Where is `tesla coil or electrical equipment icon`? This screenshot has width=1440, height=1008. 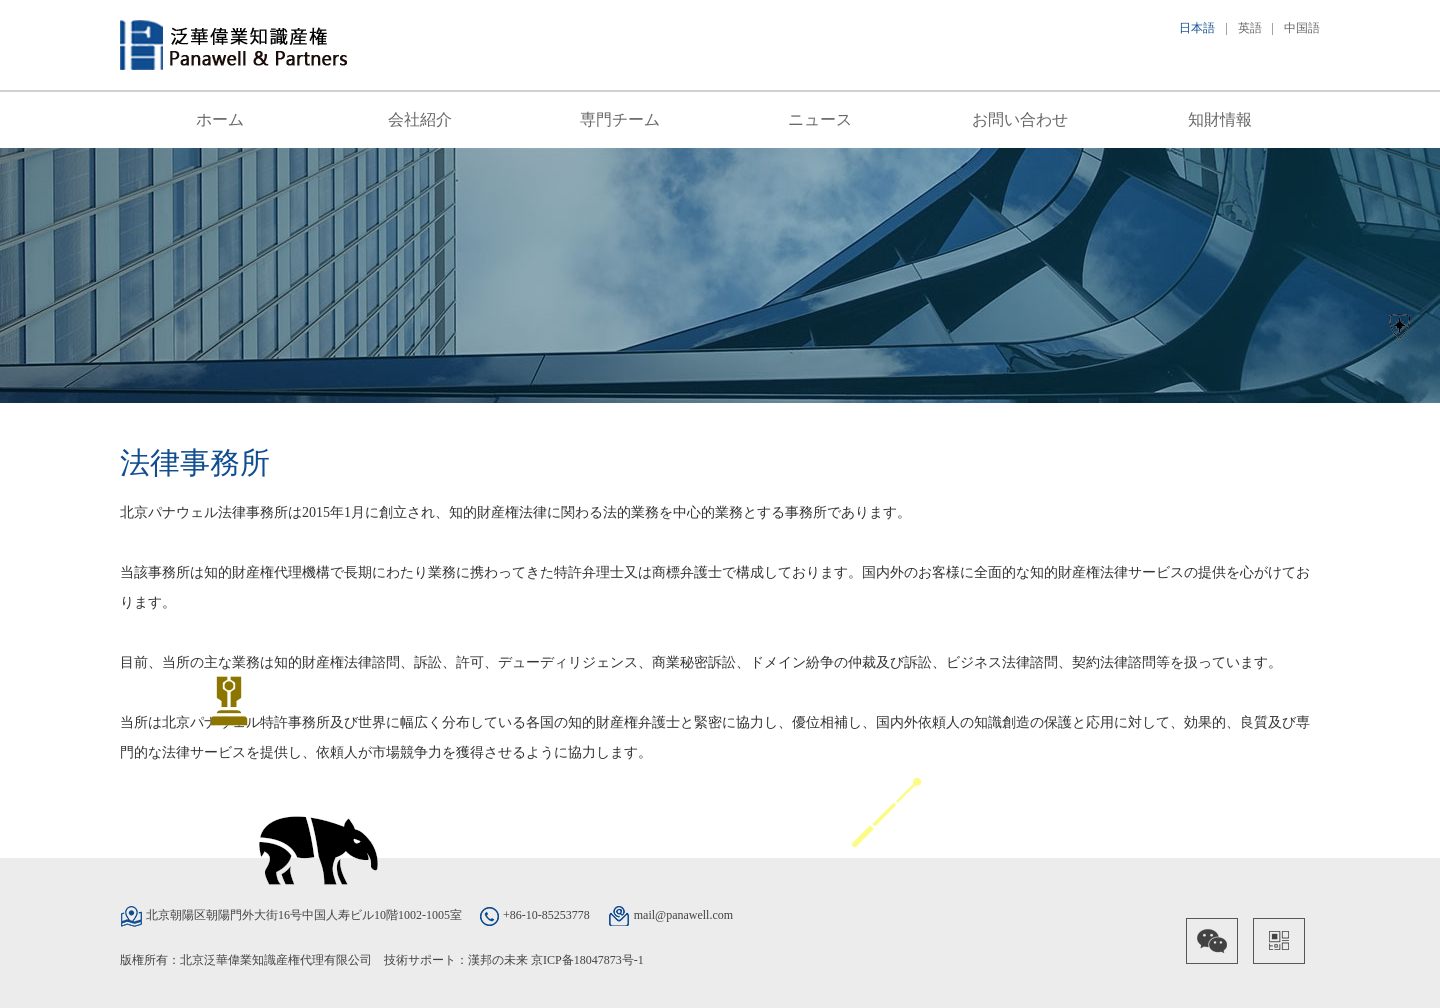 tesla coil or electrical equipment icon is located at coordinates (229, 701).